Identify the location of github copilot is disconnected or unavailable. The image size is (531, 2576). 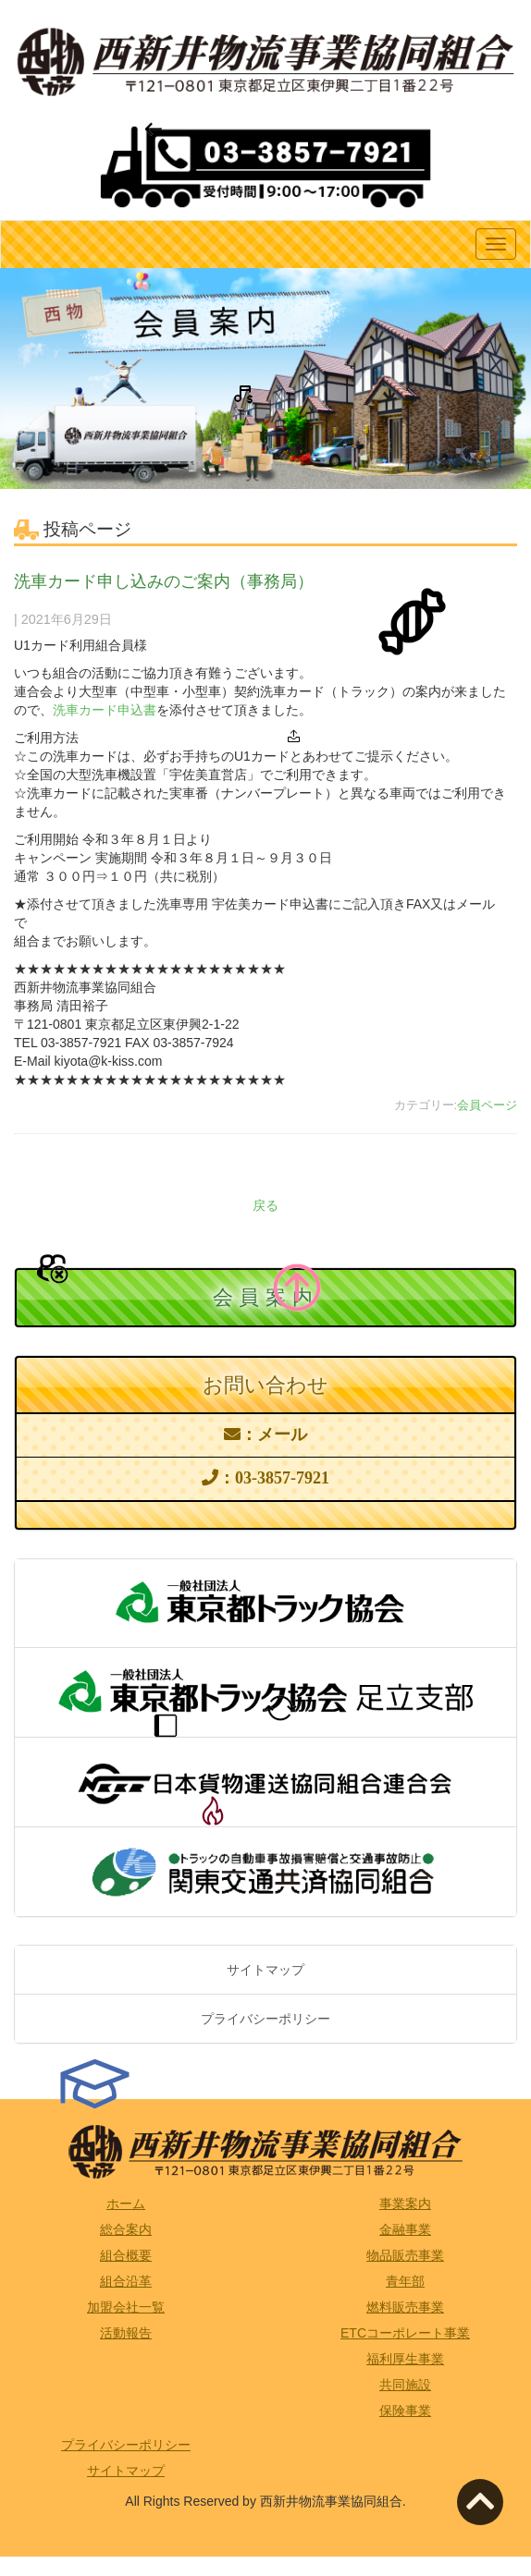
(53, 1268).